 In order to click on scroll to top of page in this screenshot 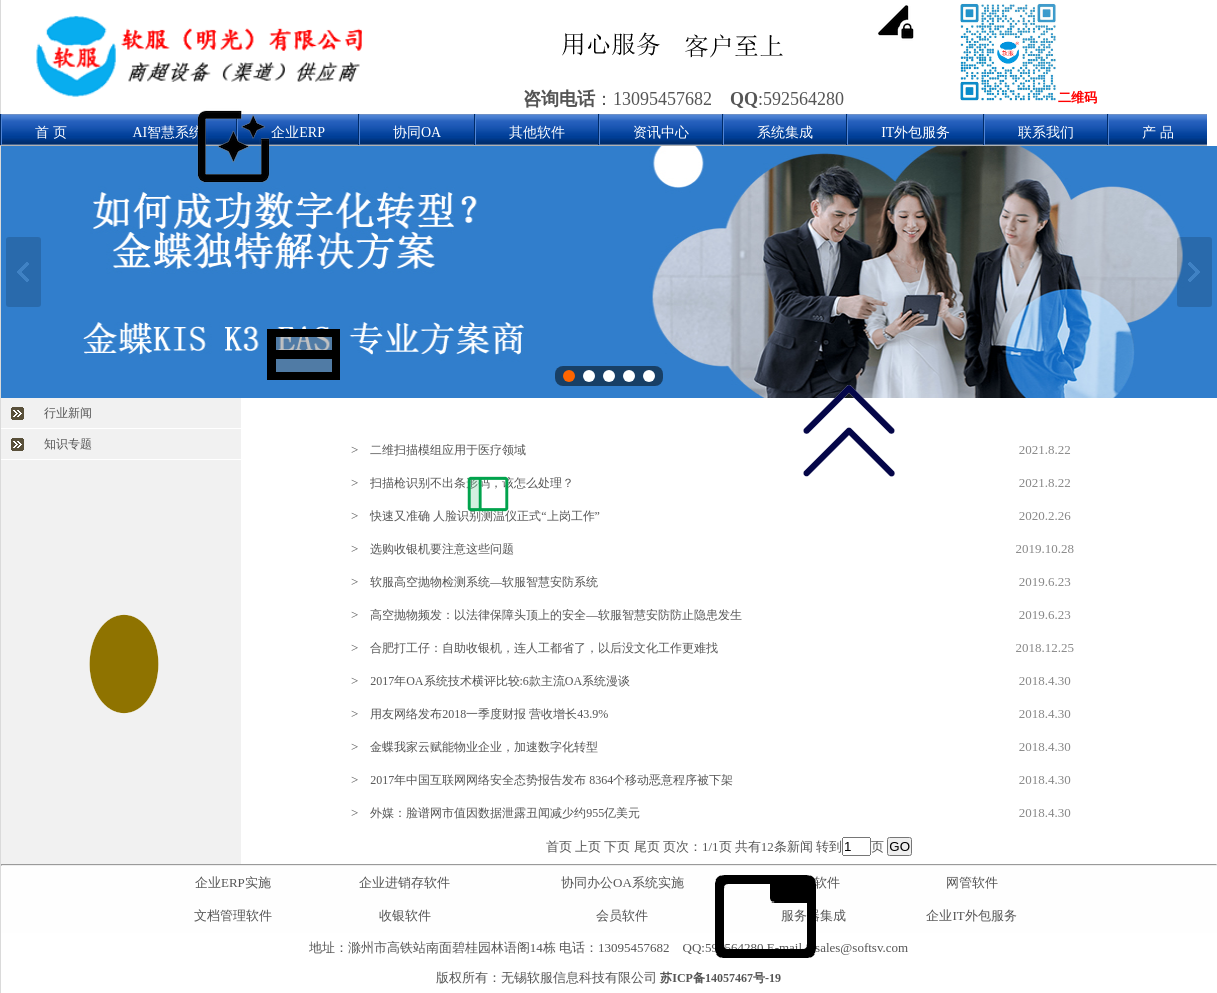, I will do `click(849, 435)`.